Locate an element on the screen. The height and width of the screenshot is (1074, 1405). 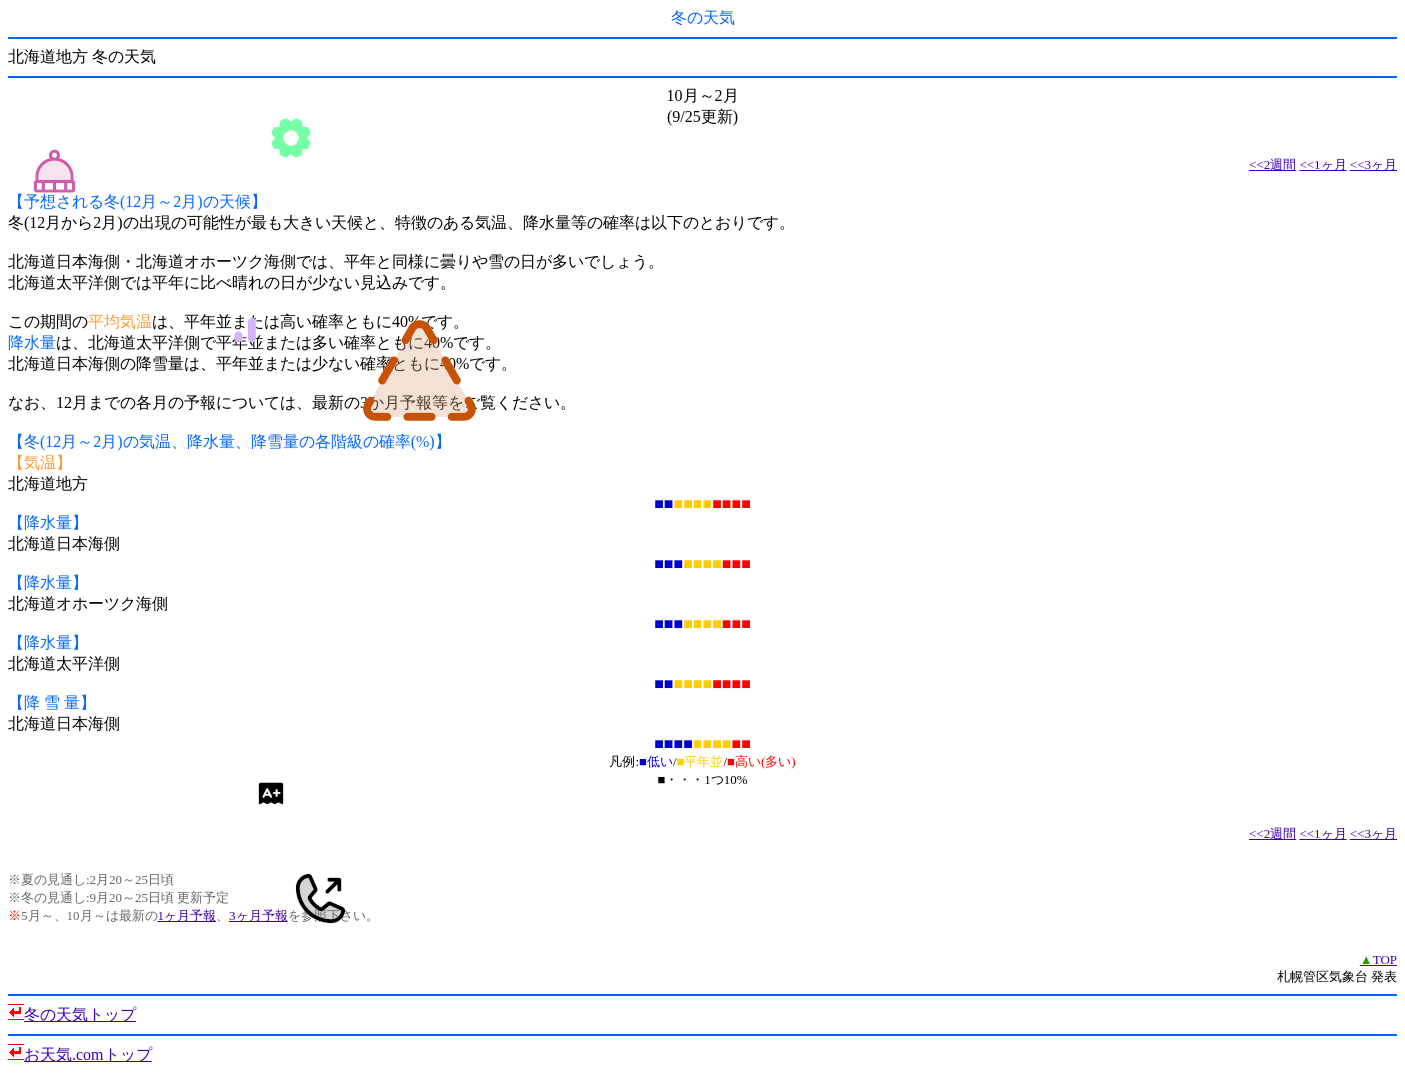
indicates weak cellular signal strength is located at coordinates (268, 314).